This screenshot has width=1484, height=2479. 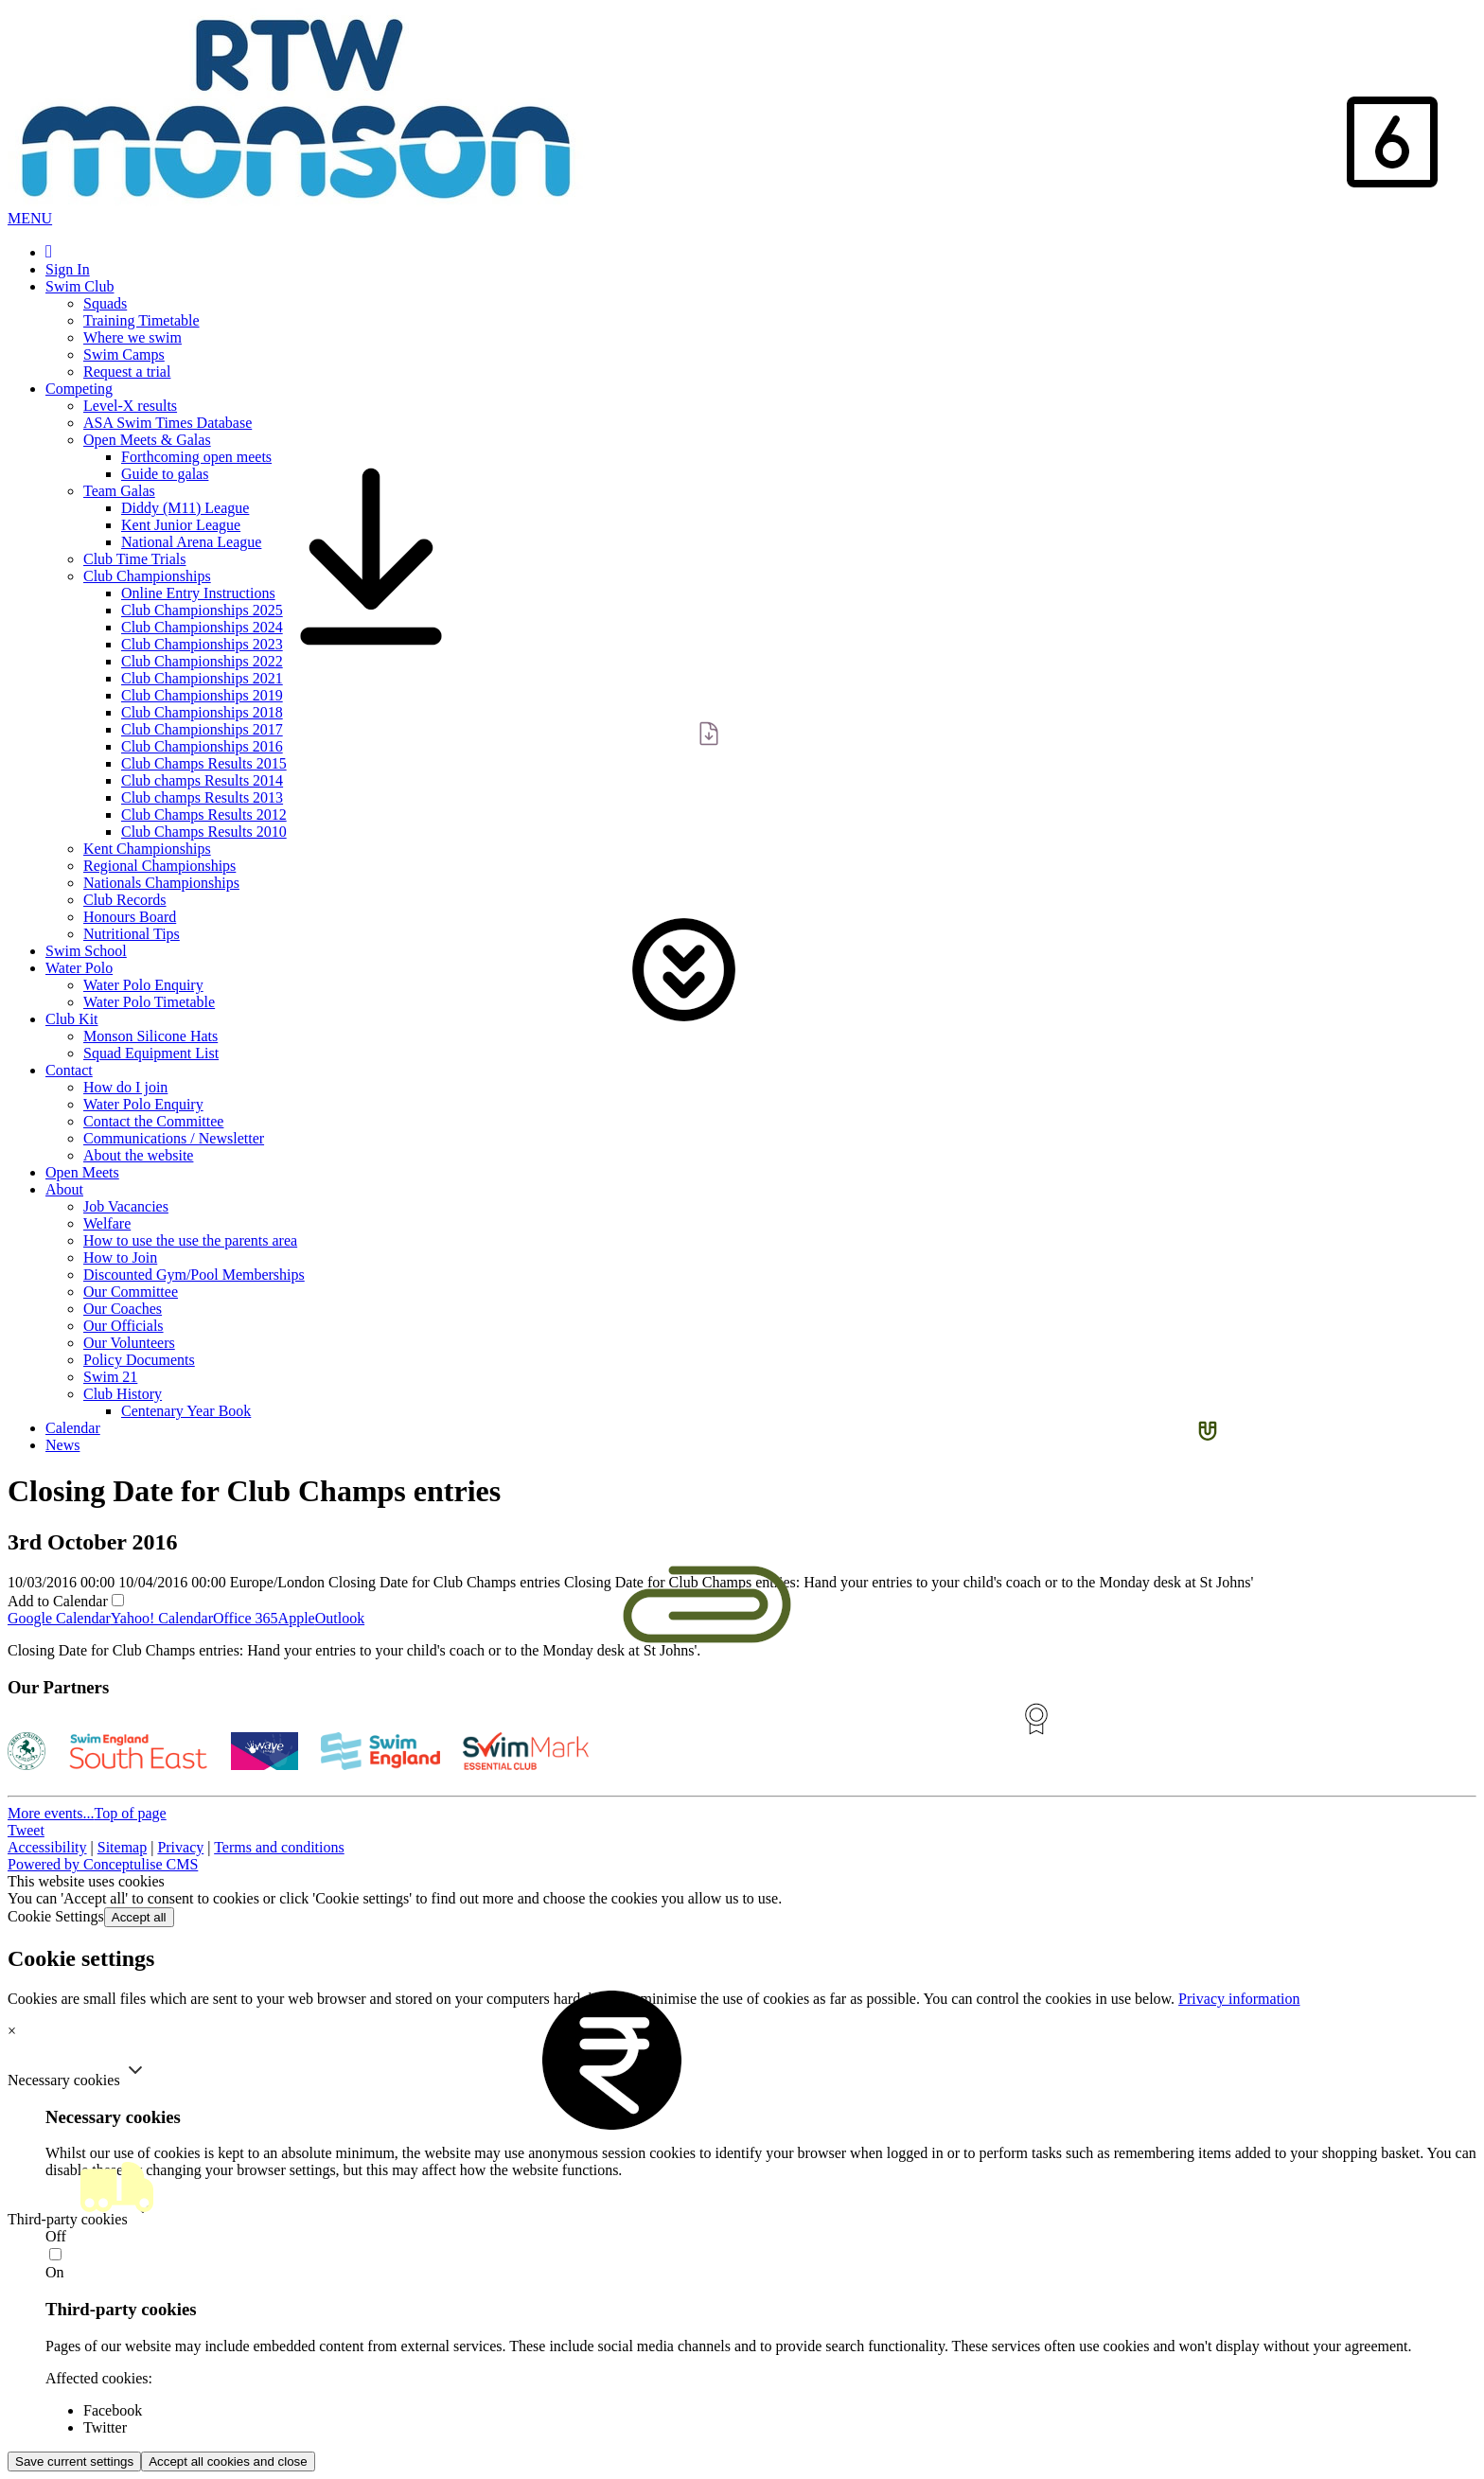 I want to click on download a file to your device, so click(x=371, y=557).